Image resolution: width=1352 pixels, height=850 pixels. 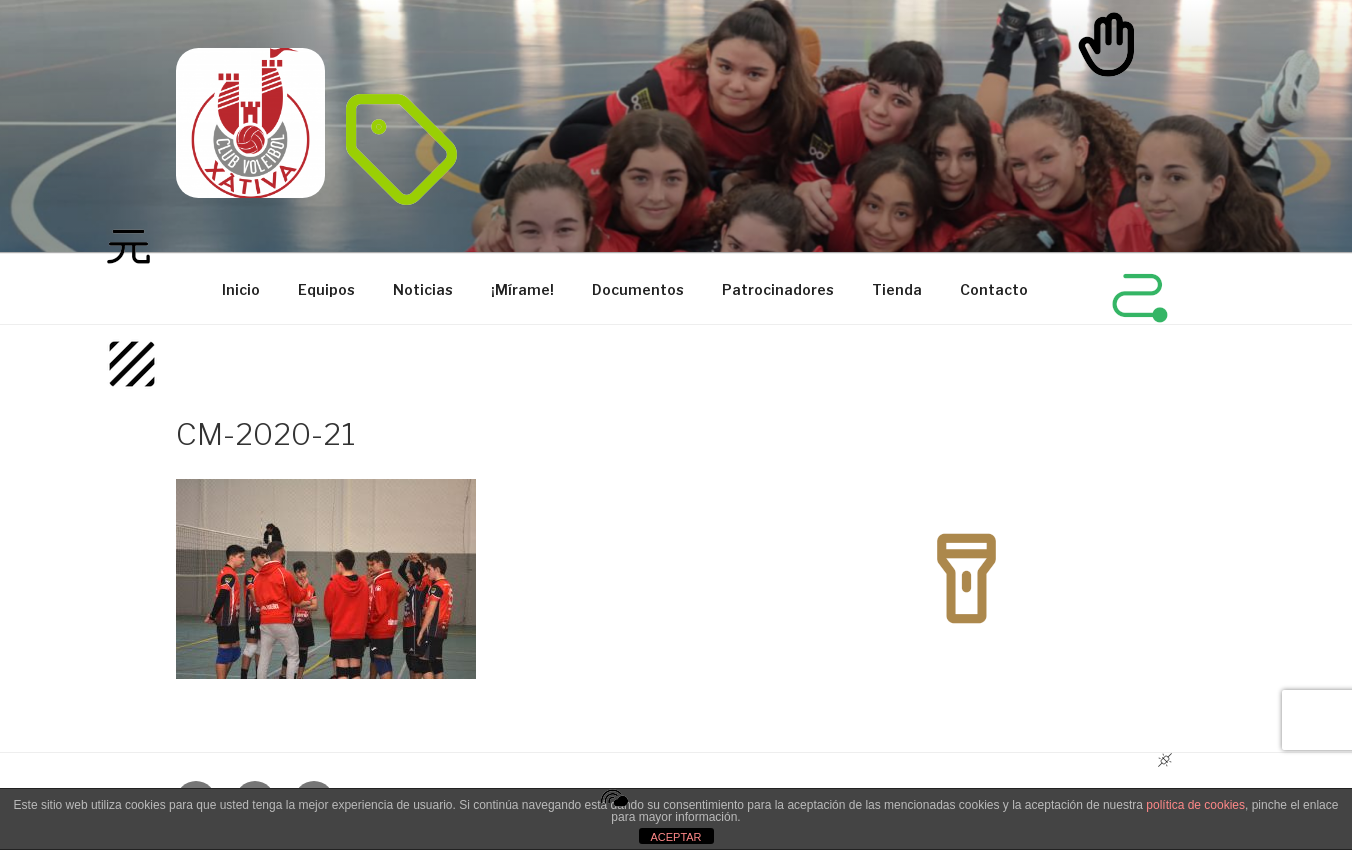 I want to click on view weather forecast, so click(x=614, y=797).